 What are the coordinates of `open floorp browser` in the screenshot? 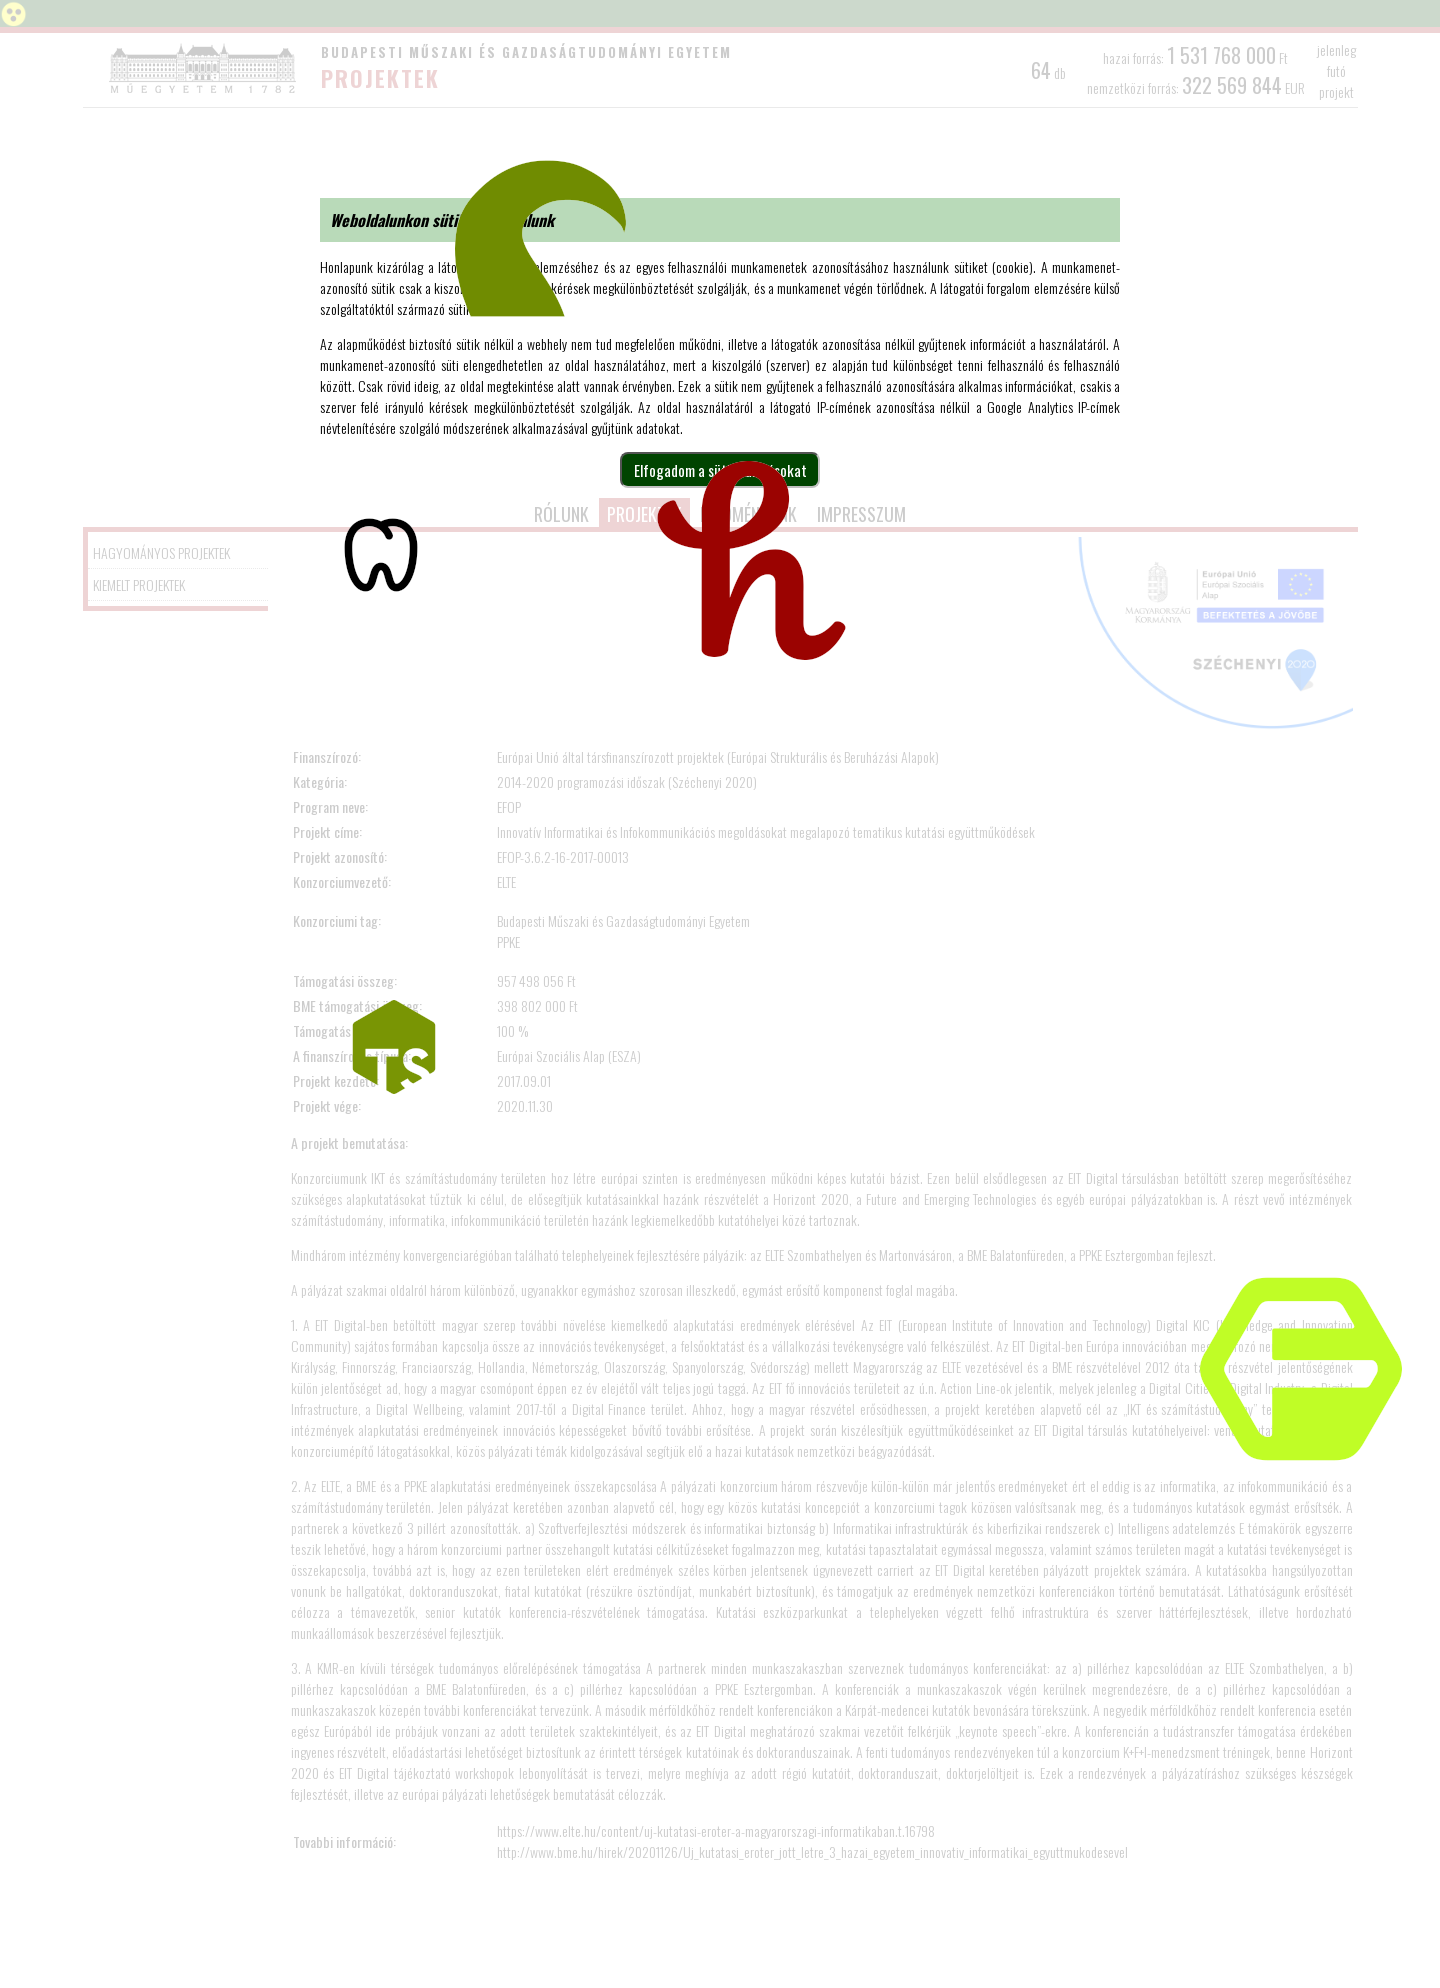 It's located at (1301, 1369).